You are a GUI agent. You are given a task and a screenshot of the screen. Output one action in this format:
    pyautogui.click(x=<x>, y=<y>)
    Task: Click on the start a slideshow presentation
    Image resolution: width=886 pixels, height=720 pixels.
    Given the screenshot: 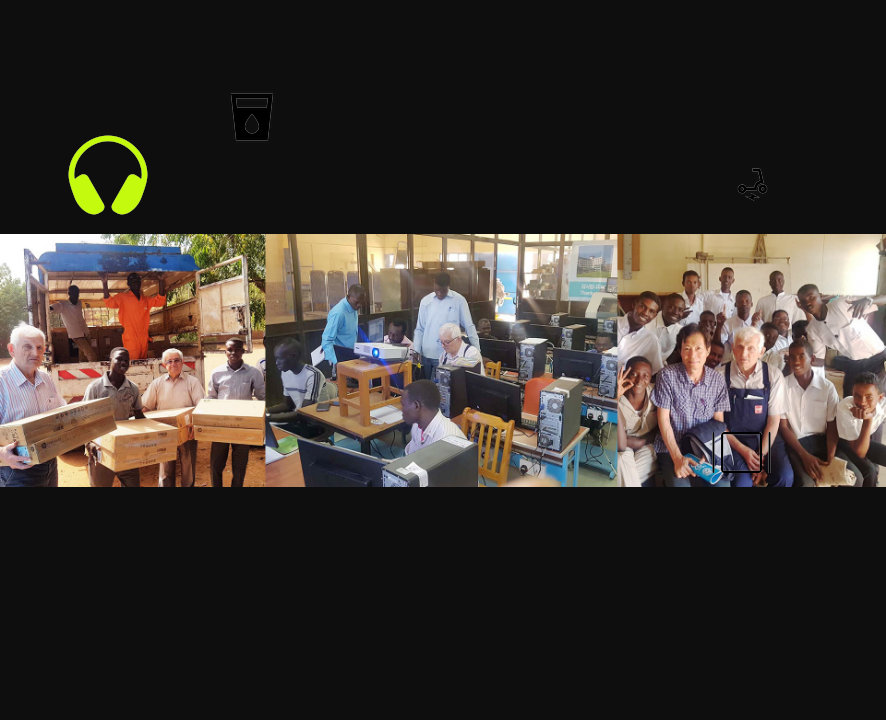 What is the action you would take?
    pyautogui.click(x=741, y=452)
    